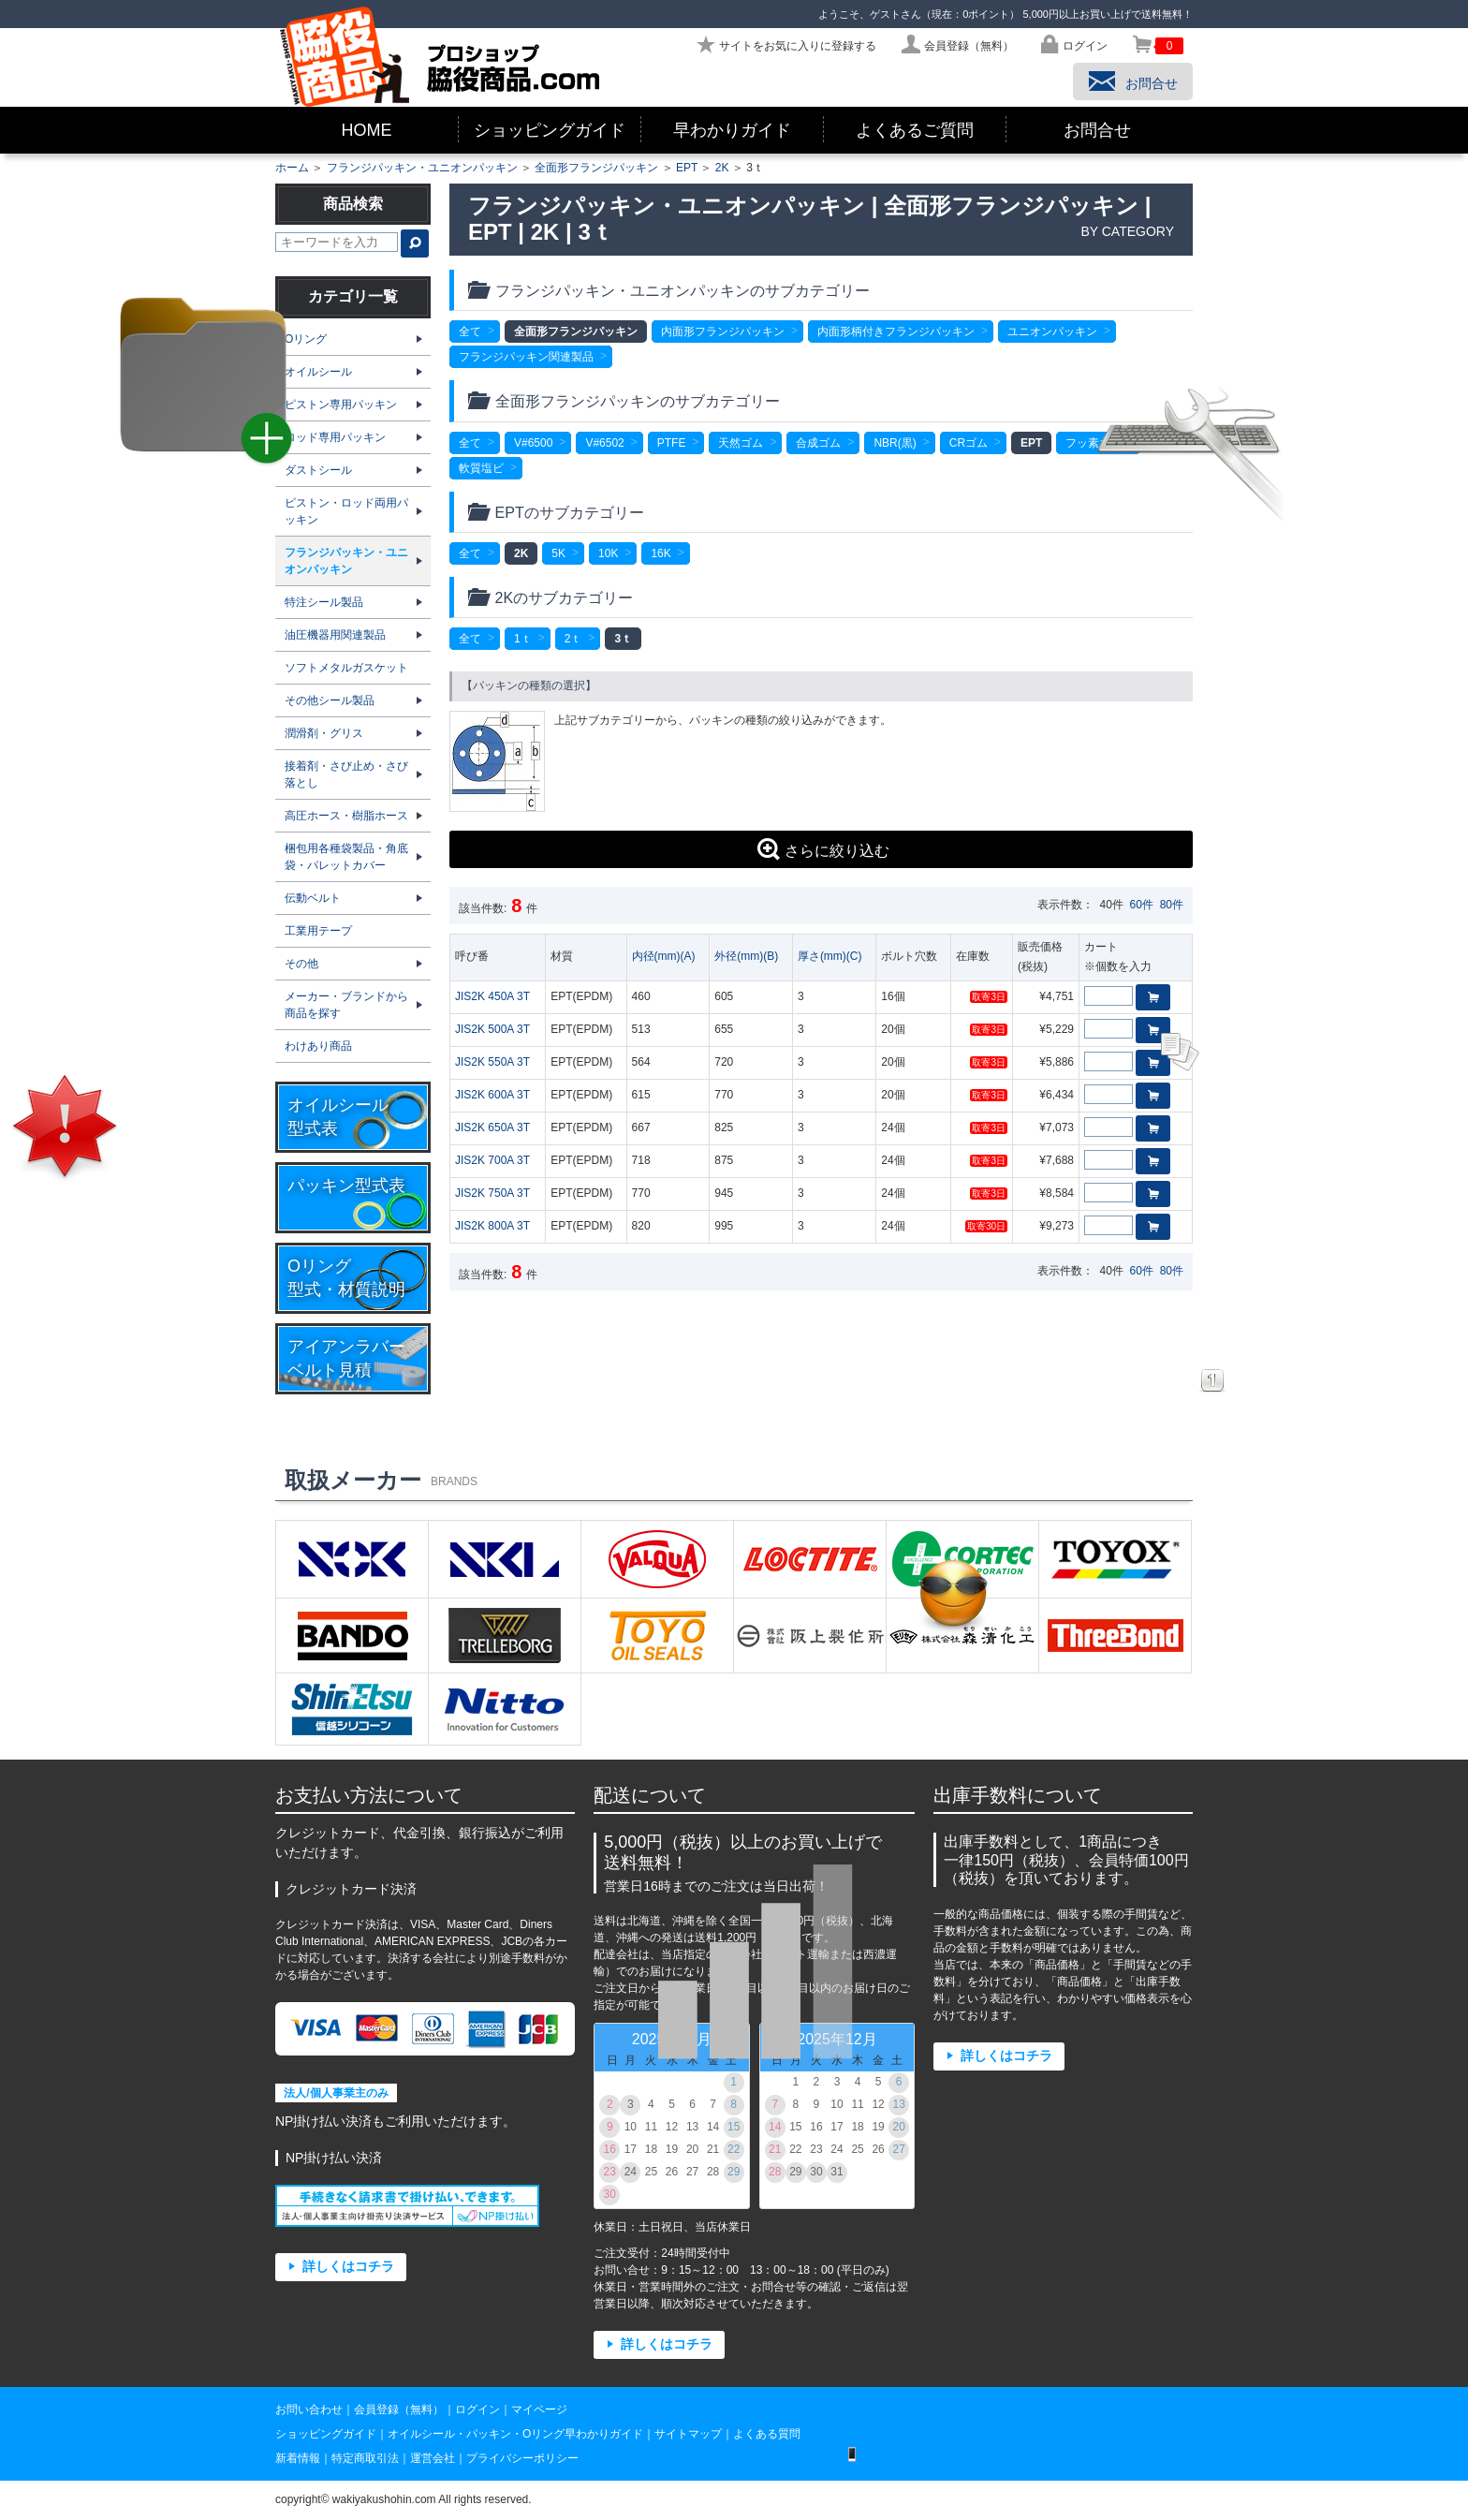  What do you see at coordinates (852, 2454) in the screenshot?
I see `iPod nano device connected` at bounding box center [852, 2454].